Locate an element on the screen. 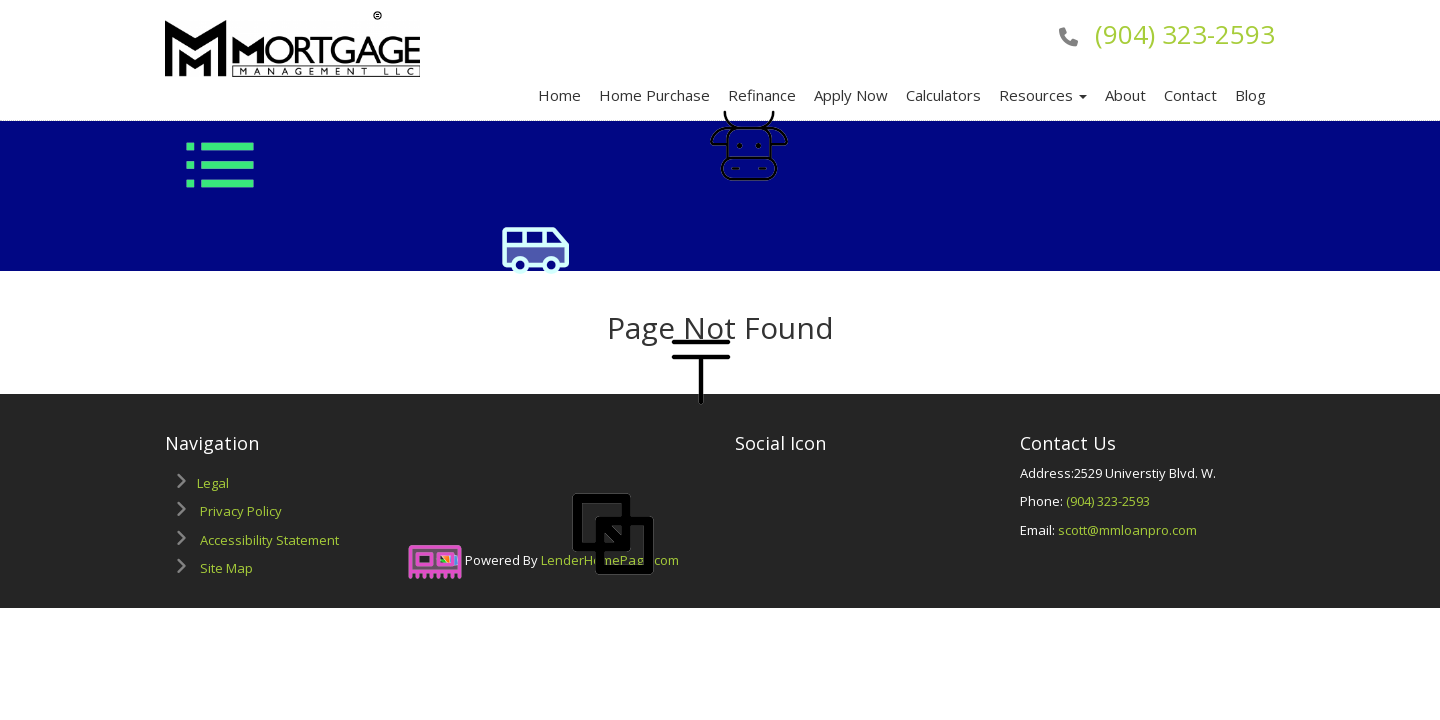 This screenshot has height=720, width=1440. merge or intersect selected layers is located at coordinates (613, 534).